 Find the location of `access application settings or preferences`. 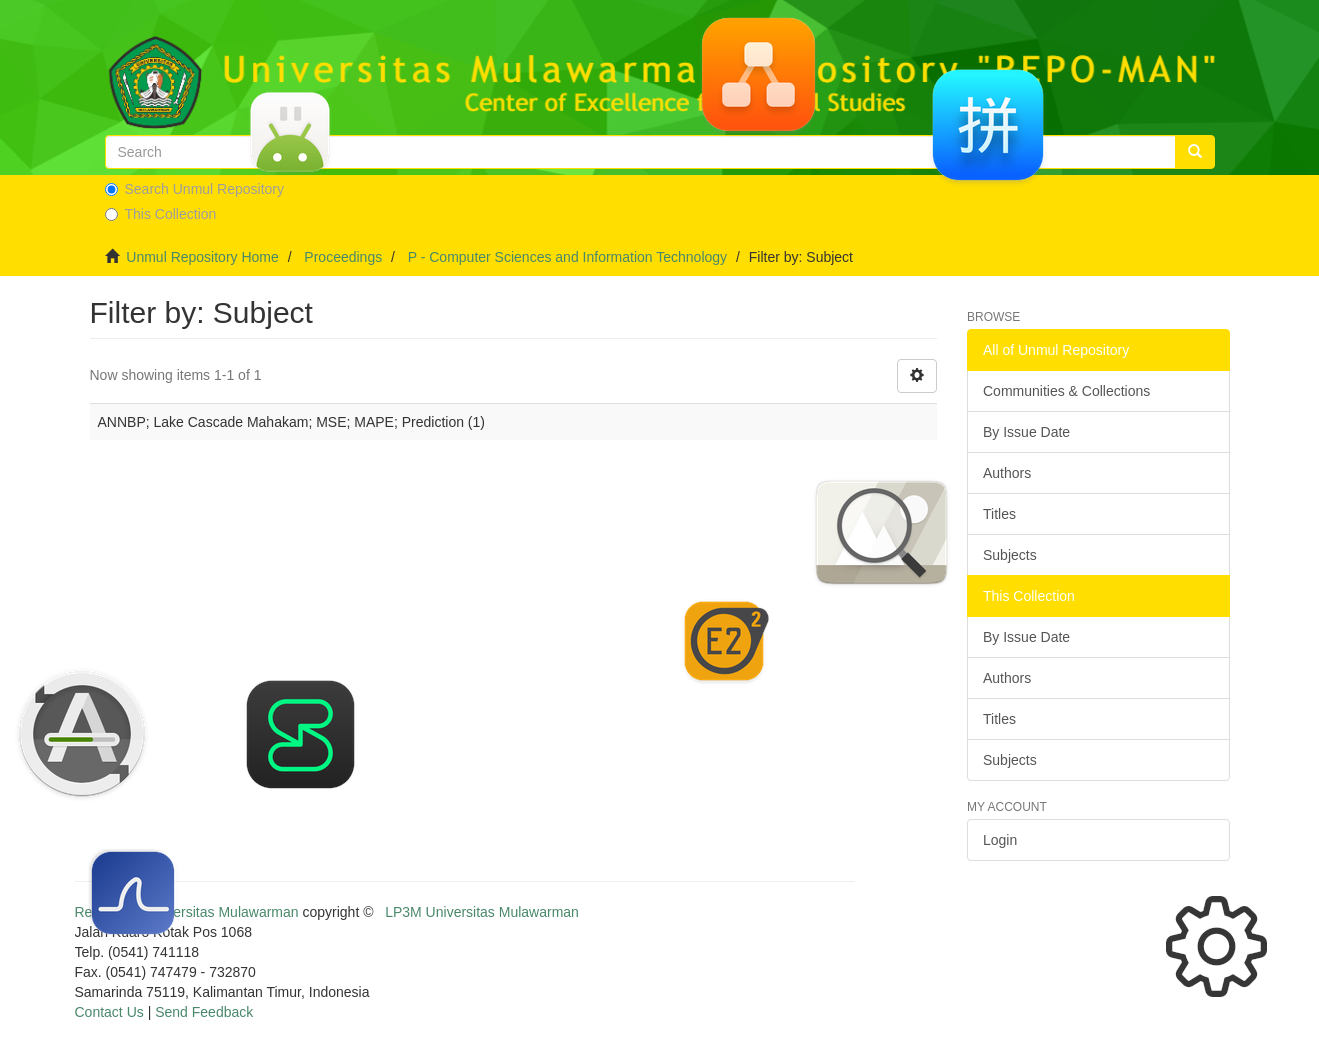

access application settings or preferences is located at coordinates (1216, 946).